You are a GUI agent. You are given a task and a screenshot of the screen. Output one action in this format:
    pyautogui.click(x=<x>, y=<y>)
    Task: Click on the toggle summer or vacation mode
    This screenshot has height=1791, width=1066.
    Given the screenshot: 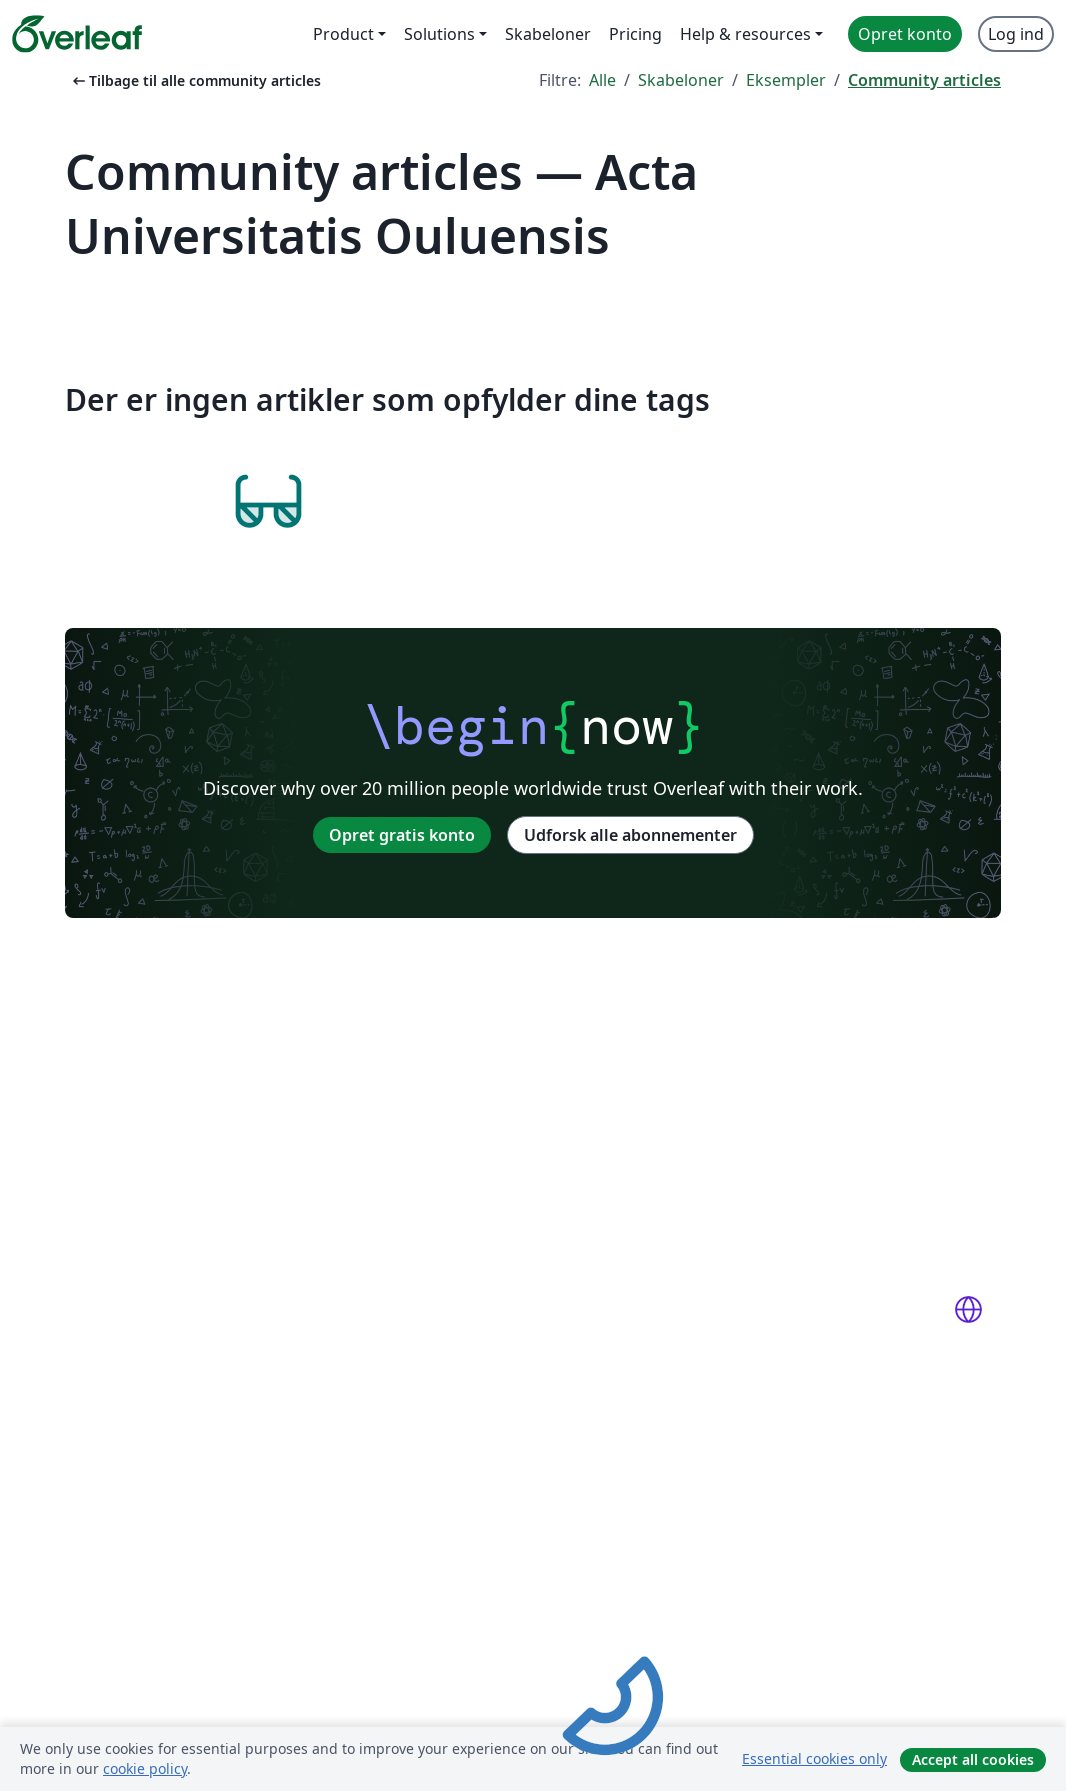 What is the action you would take?
    pyautogui.click(x=268, y=502)
    